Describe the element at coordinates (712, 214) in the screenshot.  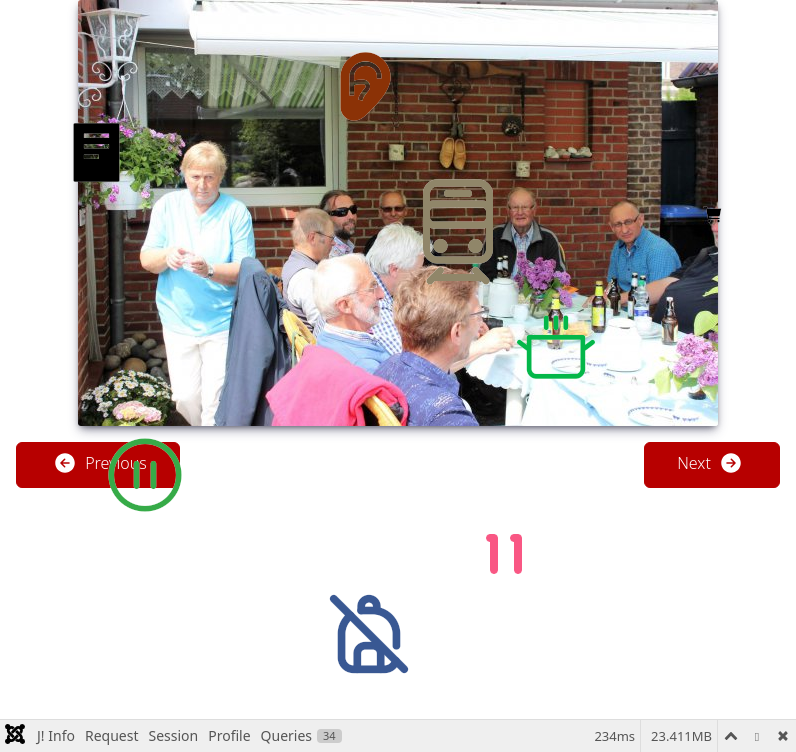
I see `view your shopping cart` at that location.